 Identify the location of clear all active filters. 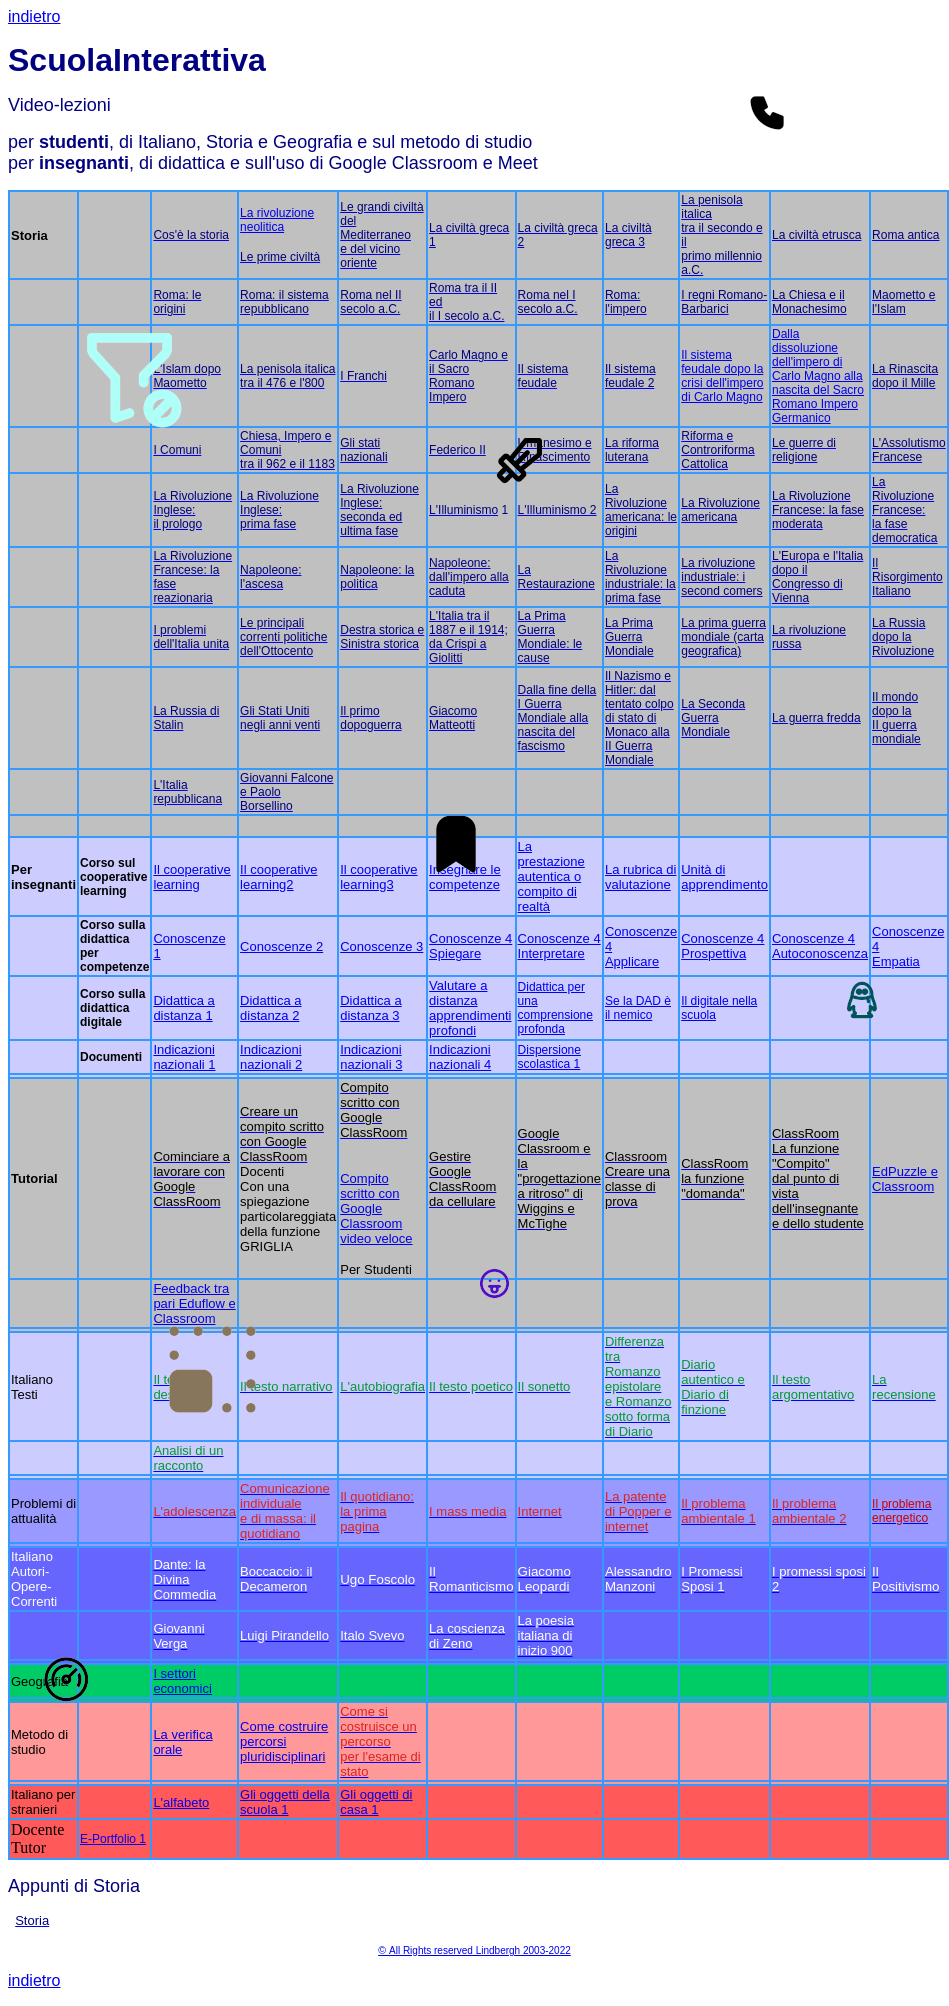
(129, 375).